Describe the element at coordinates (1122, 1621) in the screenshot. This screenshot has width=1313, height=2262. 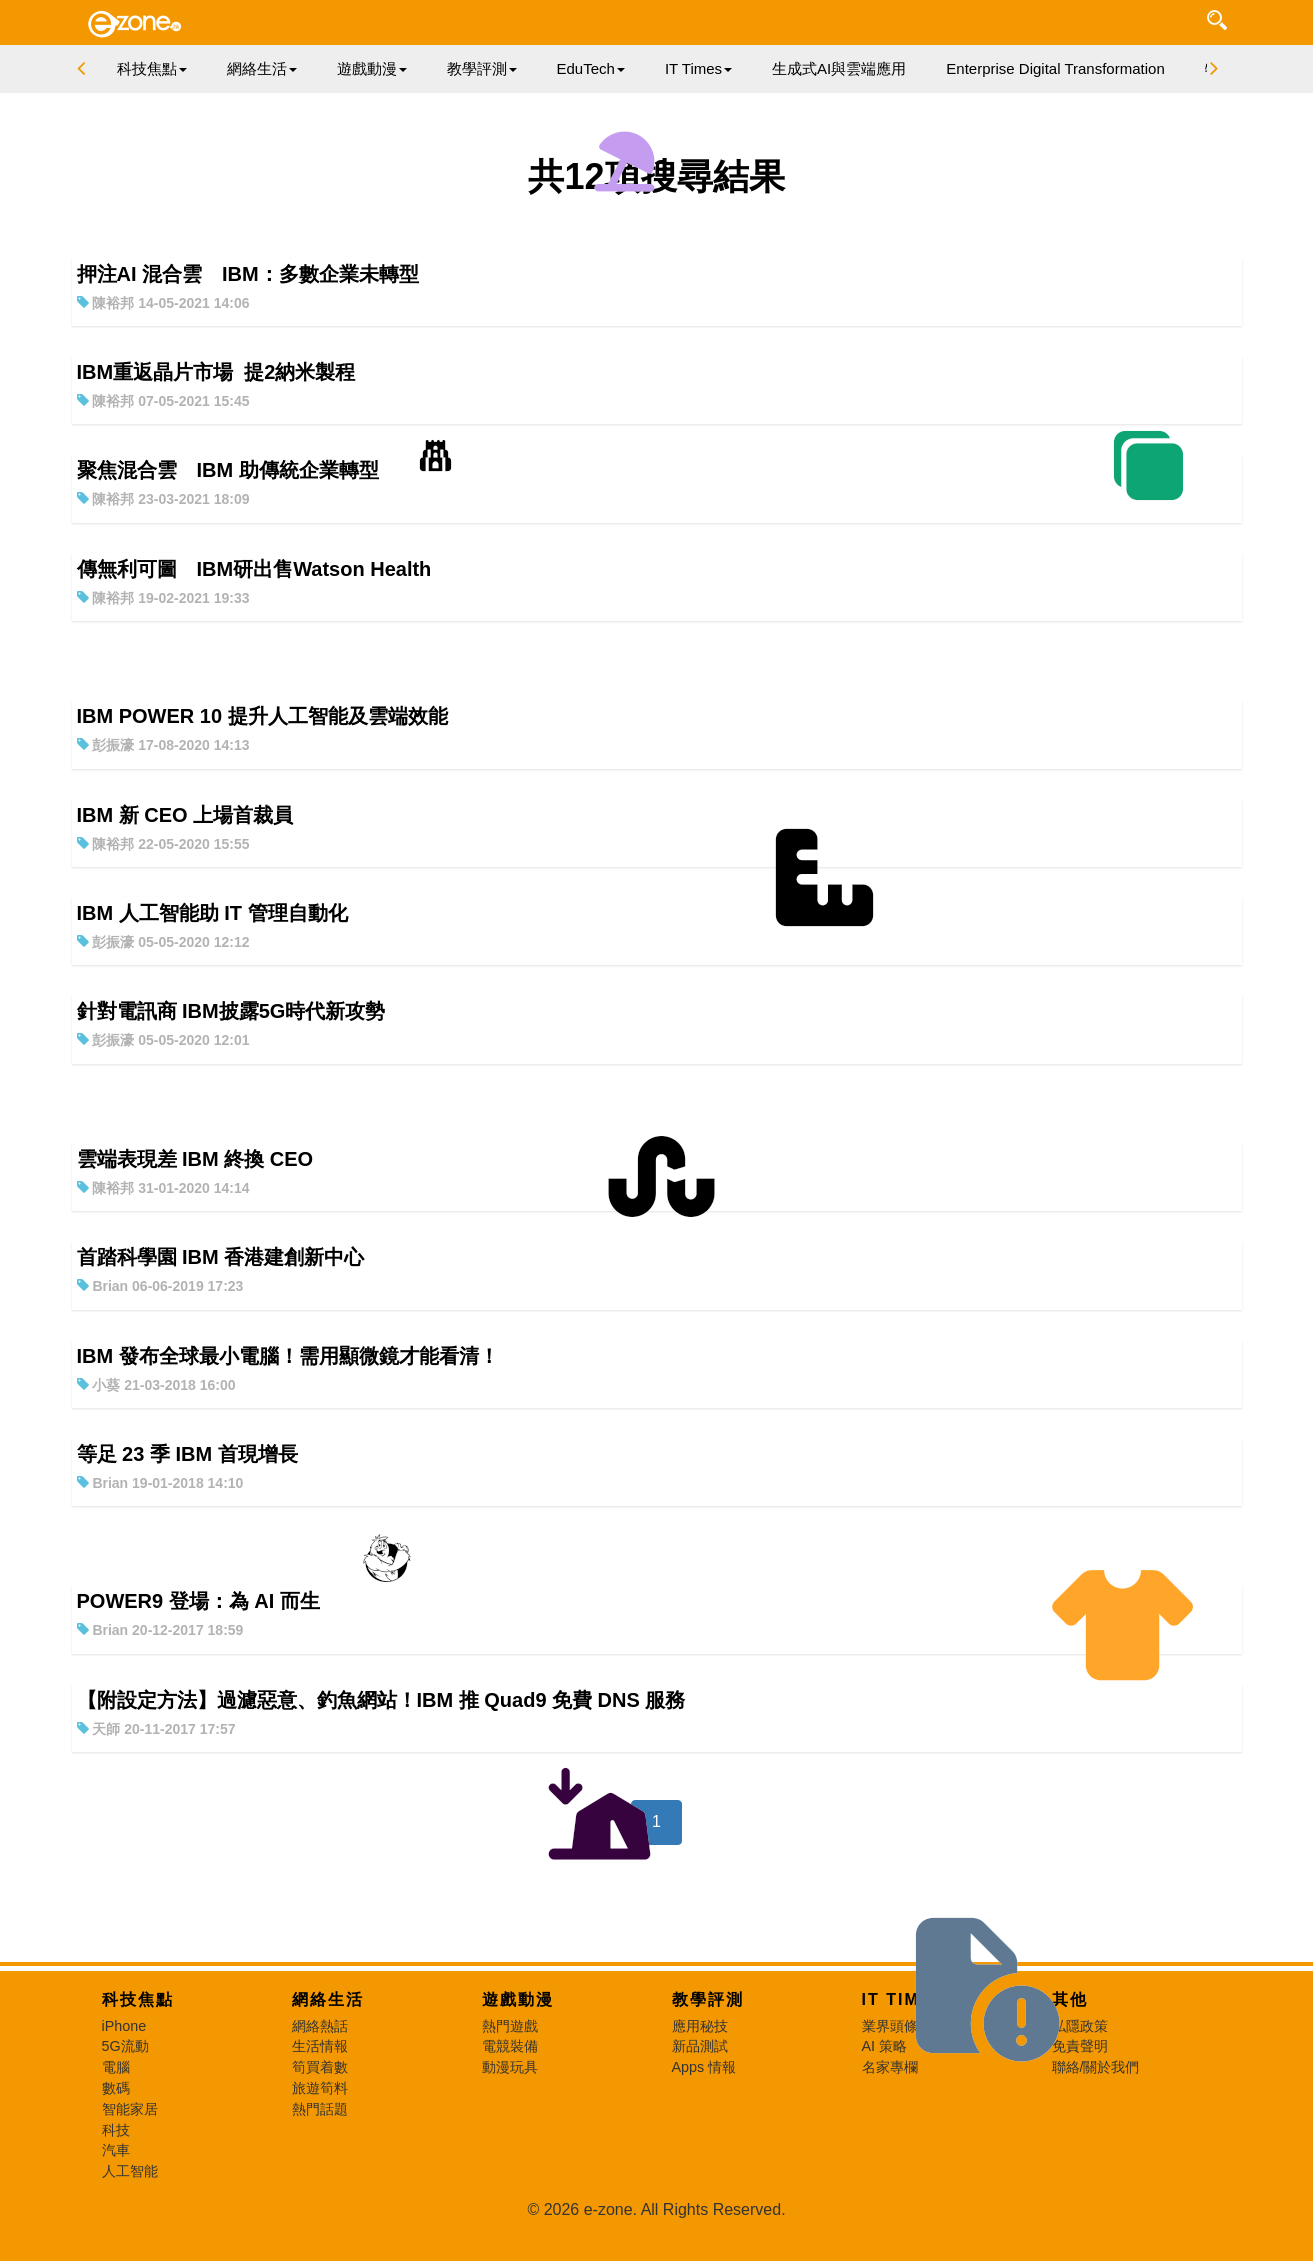
I see `browse clothing or apparel items` at that location.